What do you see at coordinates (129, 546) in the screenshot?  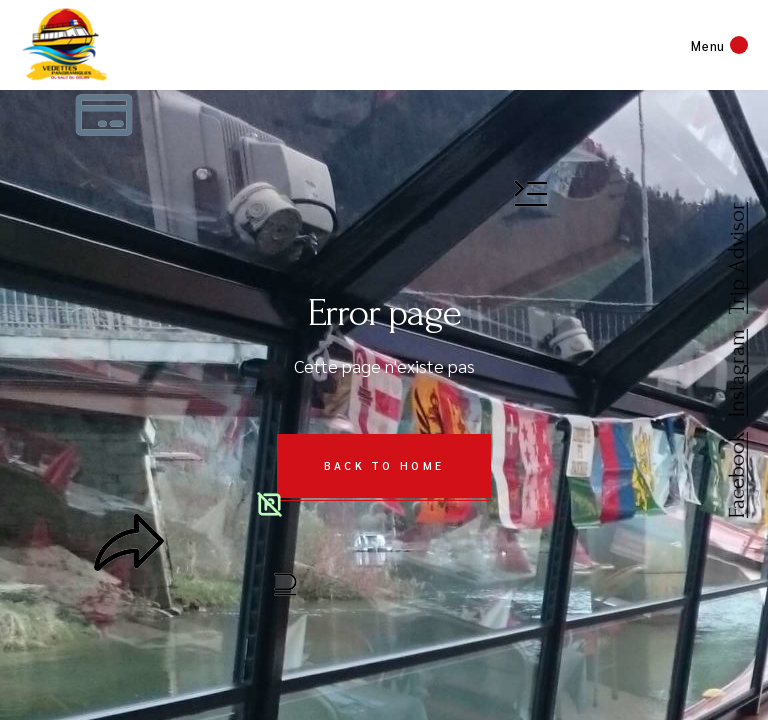 I see `share content with others` at bounding box center [129, 546].